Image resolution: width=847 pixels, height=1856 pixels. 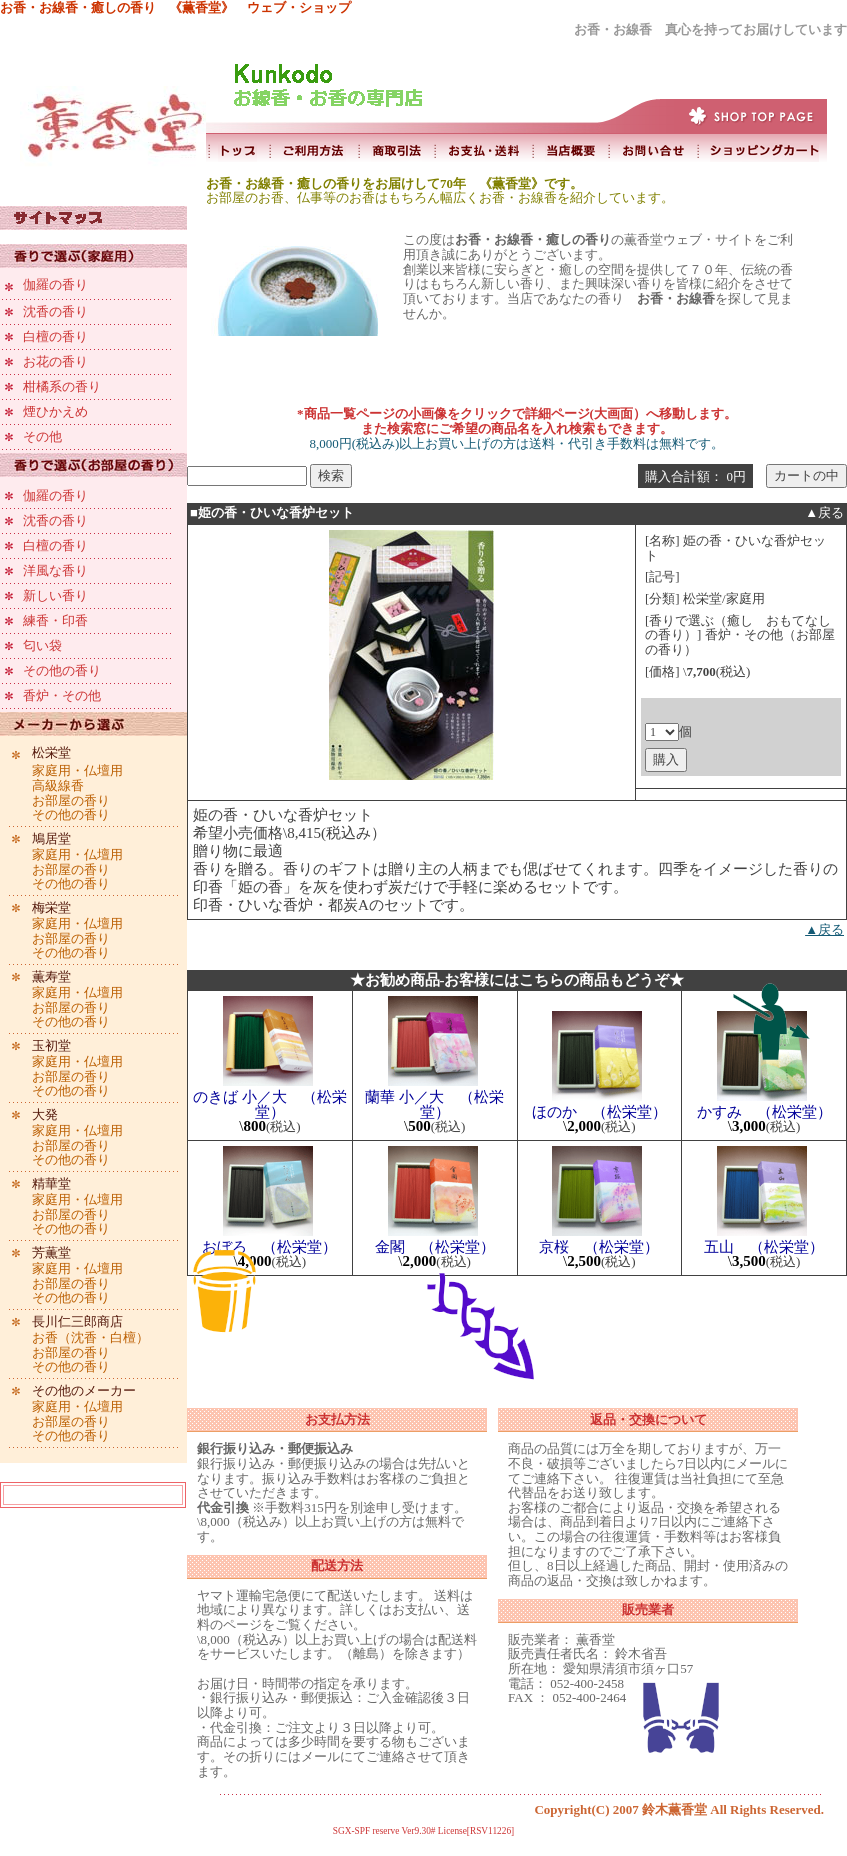 I want to click on indicates a piercing or stabbing attack in a game, so click(x=771, y=1021).